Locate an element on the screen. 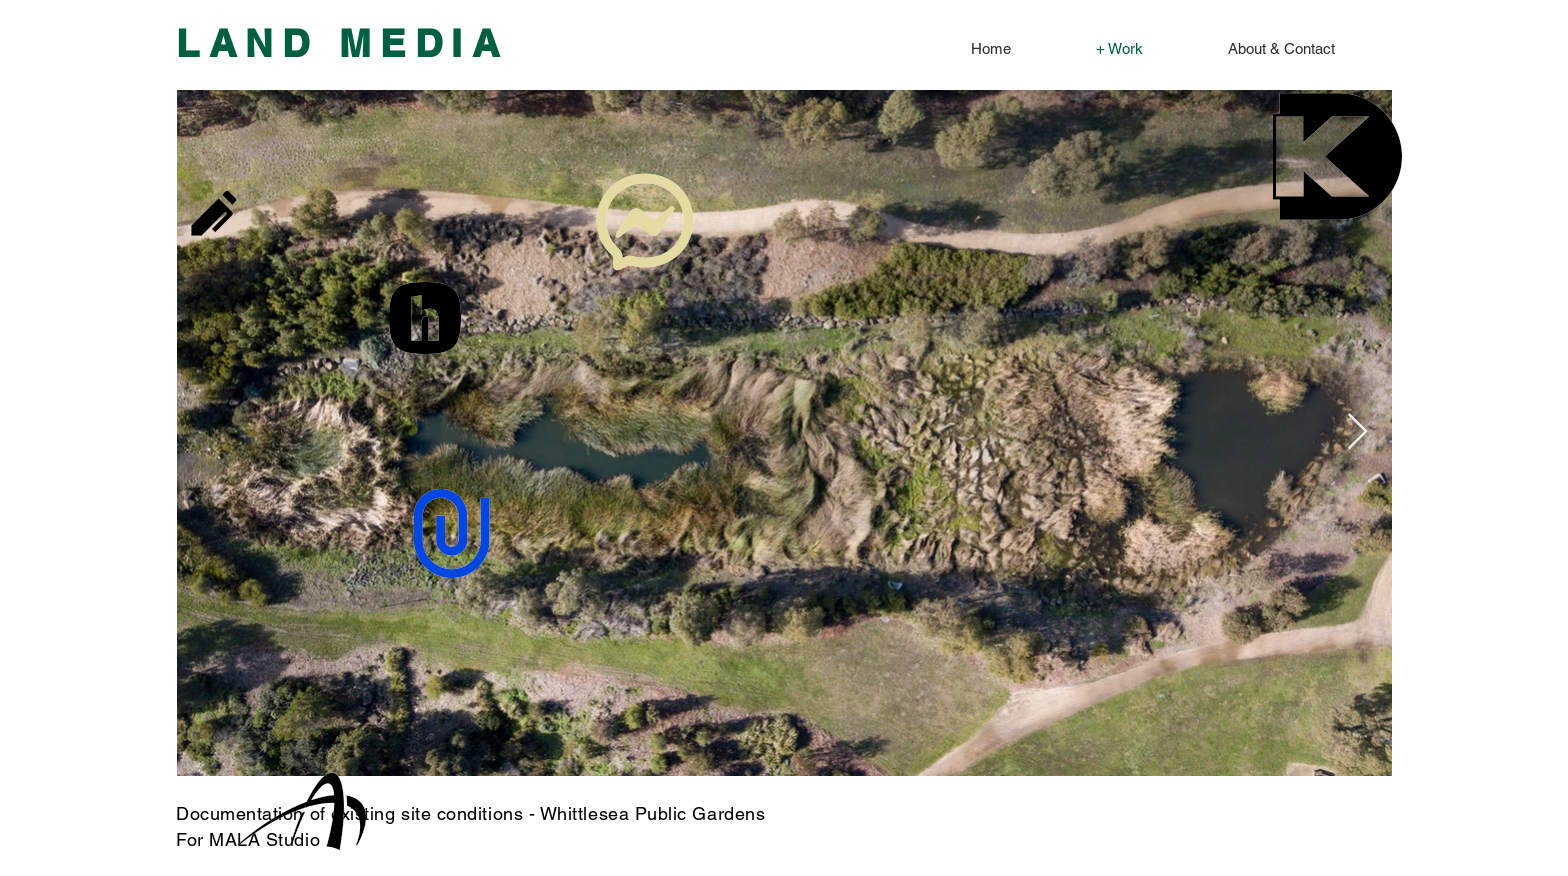 This screenshot has width=1568, height=876. elavon payment services logo is located at coordinates (301, 811).